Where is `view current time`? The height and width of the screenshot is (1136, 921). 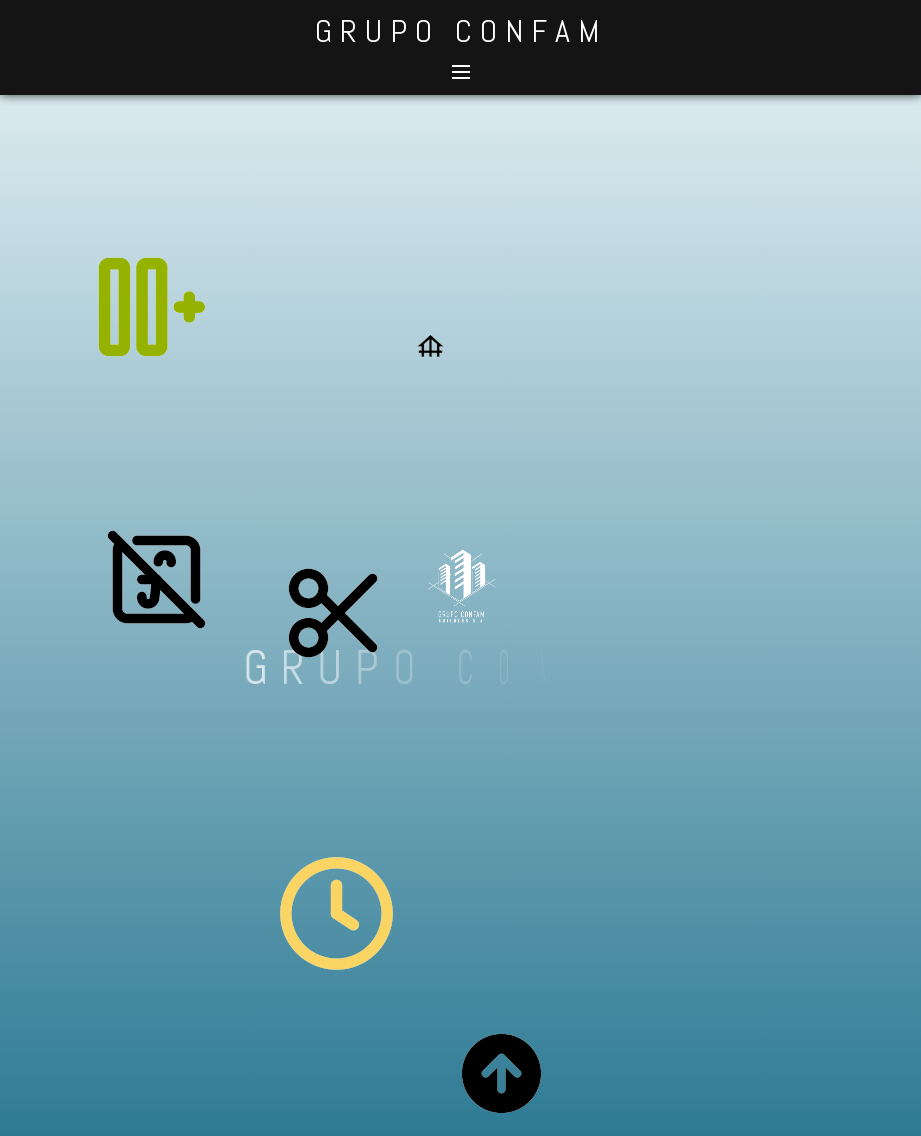 view current time is located at coordinates (336, 913).